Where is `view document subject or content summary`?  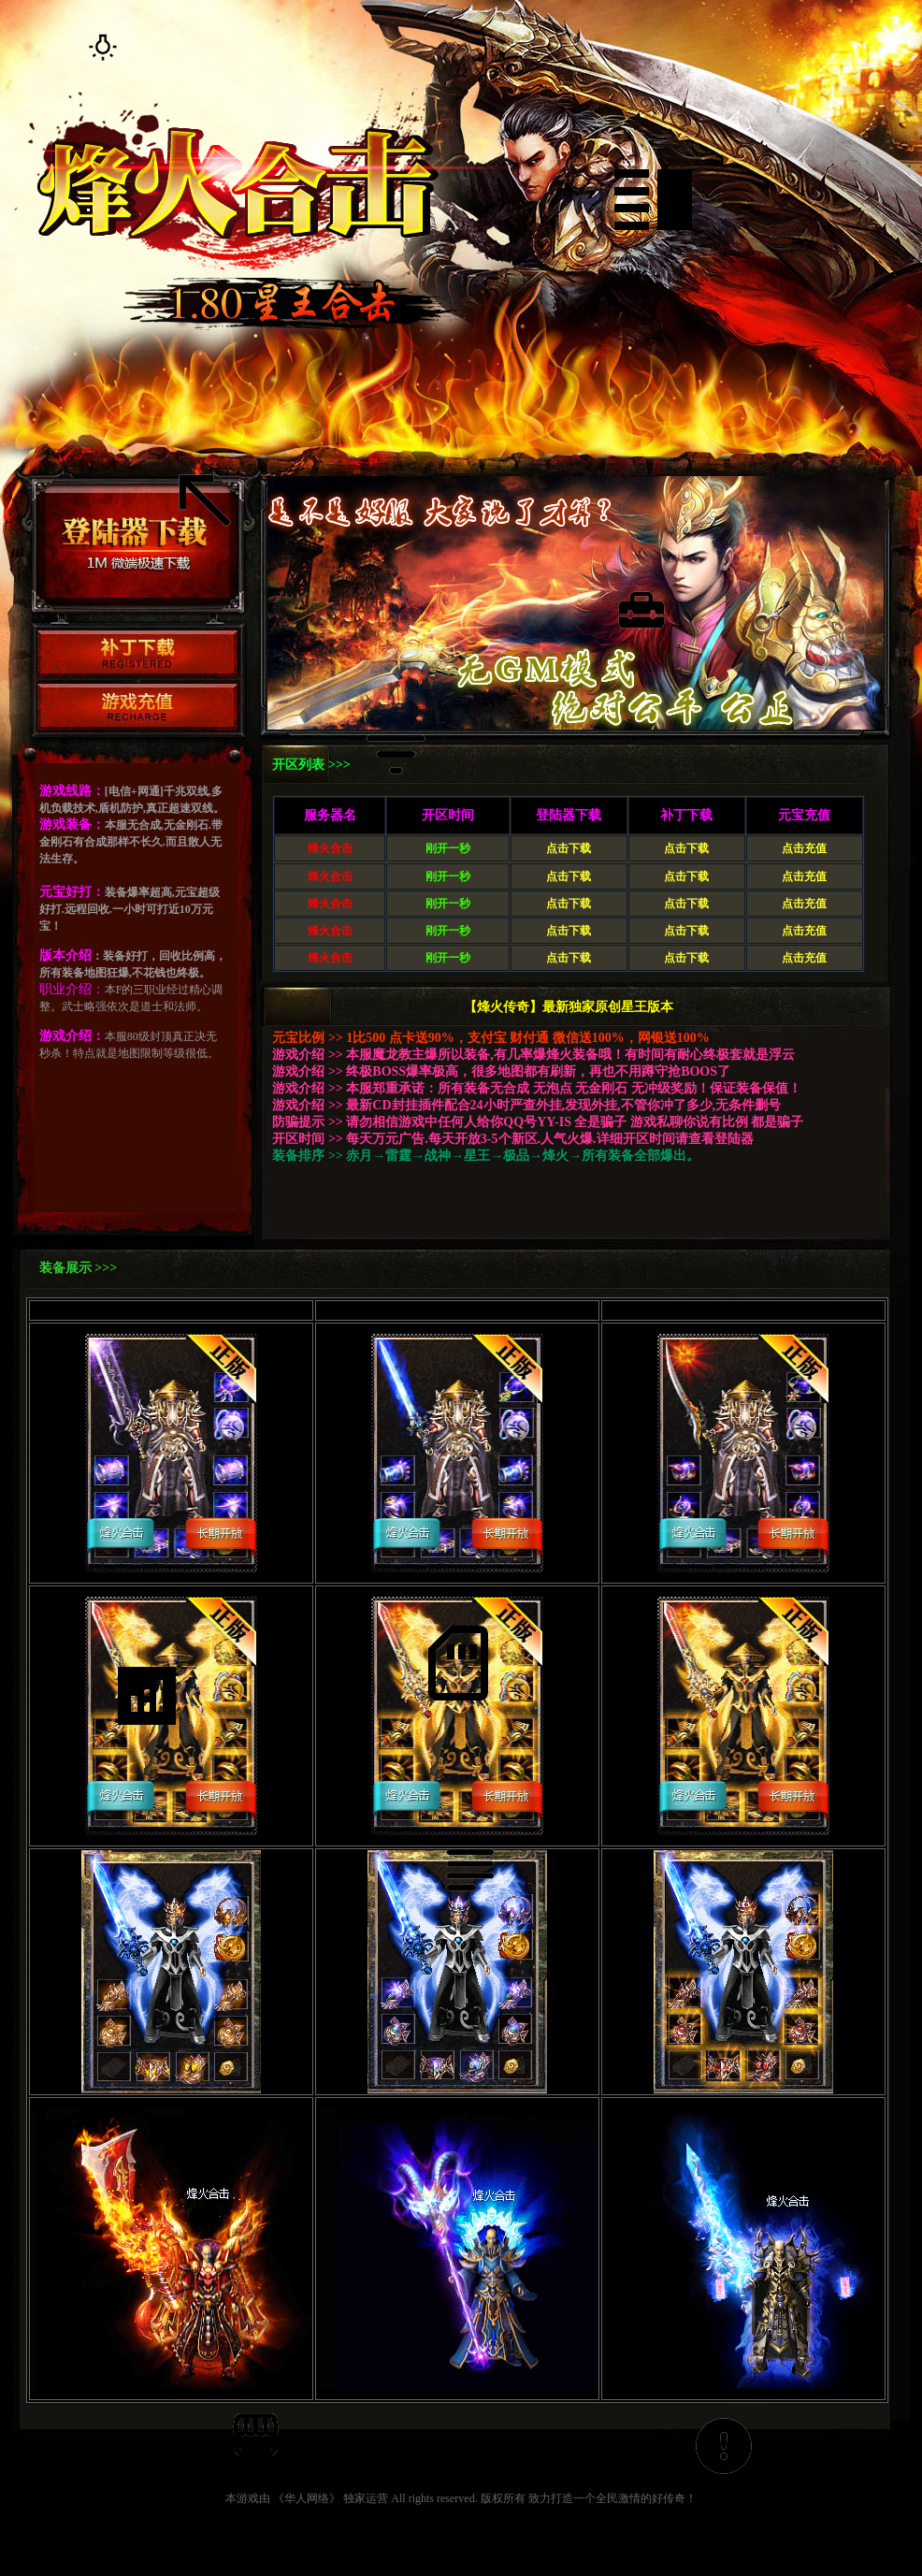 view document subject or content summary is located at coordinates (470, 1870).